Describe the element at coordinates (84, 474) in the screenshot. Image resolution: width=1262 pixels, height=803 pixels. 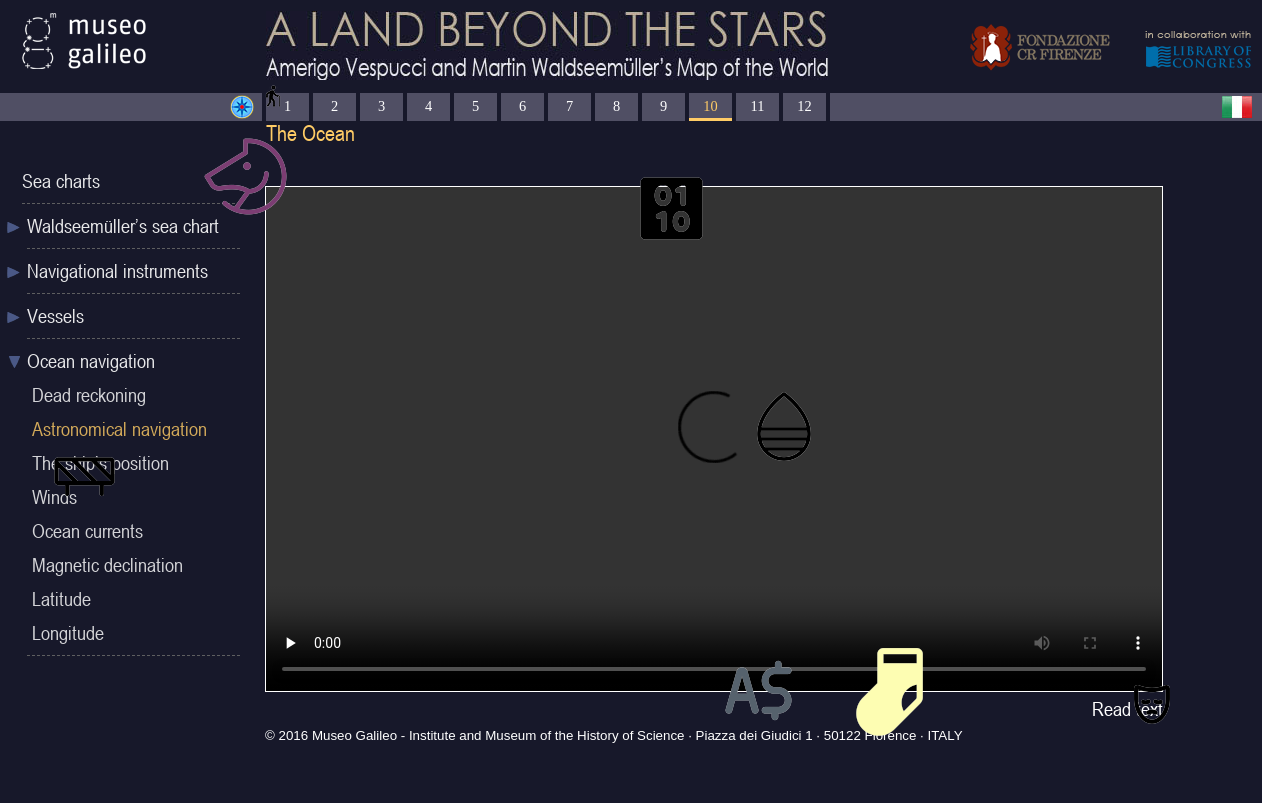
I see `indicates a blocked or restricted area` at that location.